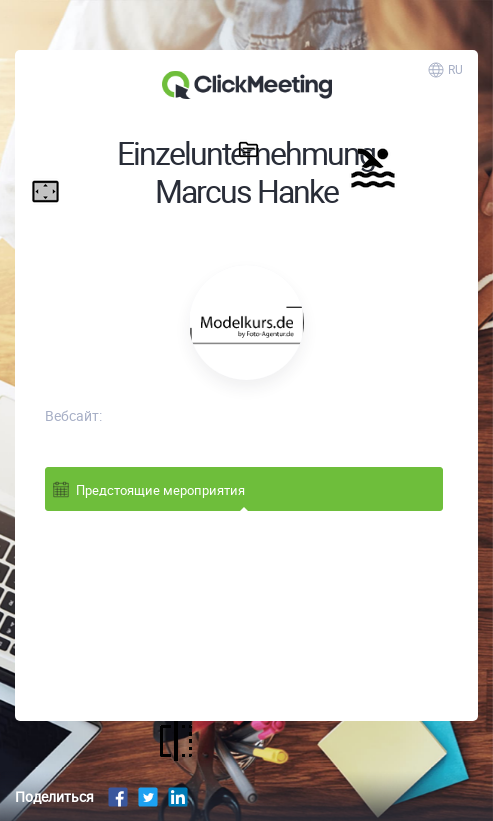 This screenshot has height=821, width=493. What do you see at coordinates (248, 149) in the screenshot?
I see `access topic folders or categories` at bounding box center [248, 149].